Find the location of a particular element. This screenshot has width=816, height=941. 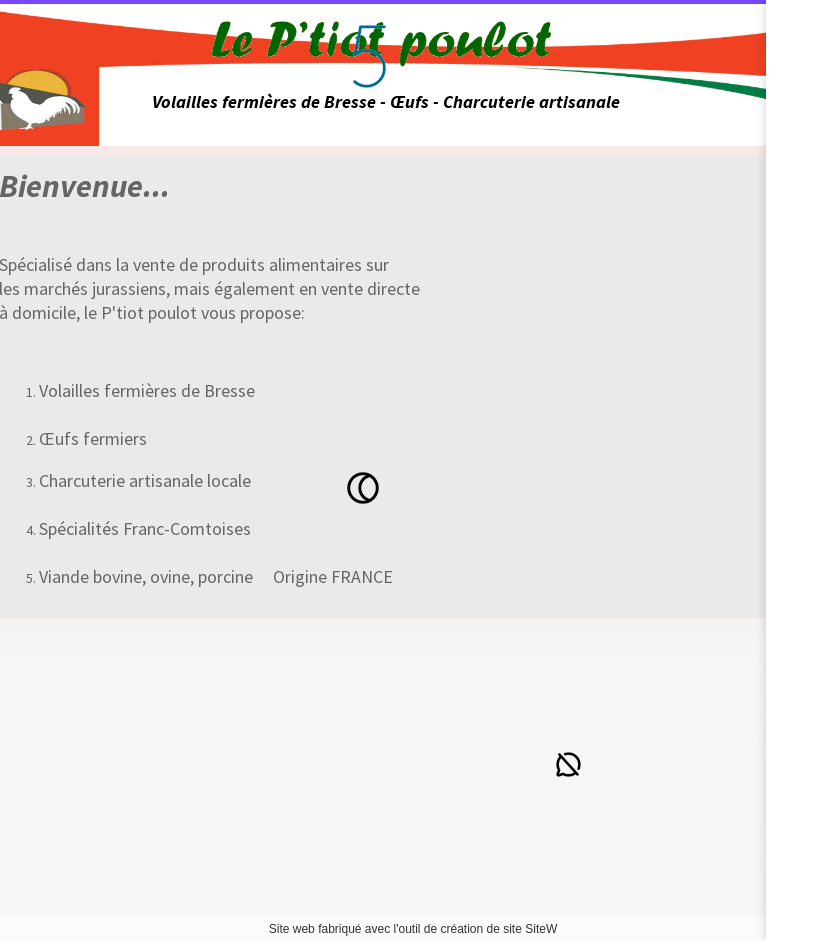

indicates the number five in a list or sequence is located at coordinates (369, 56).